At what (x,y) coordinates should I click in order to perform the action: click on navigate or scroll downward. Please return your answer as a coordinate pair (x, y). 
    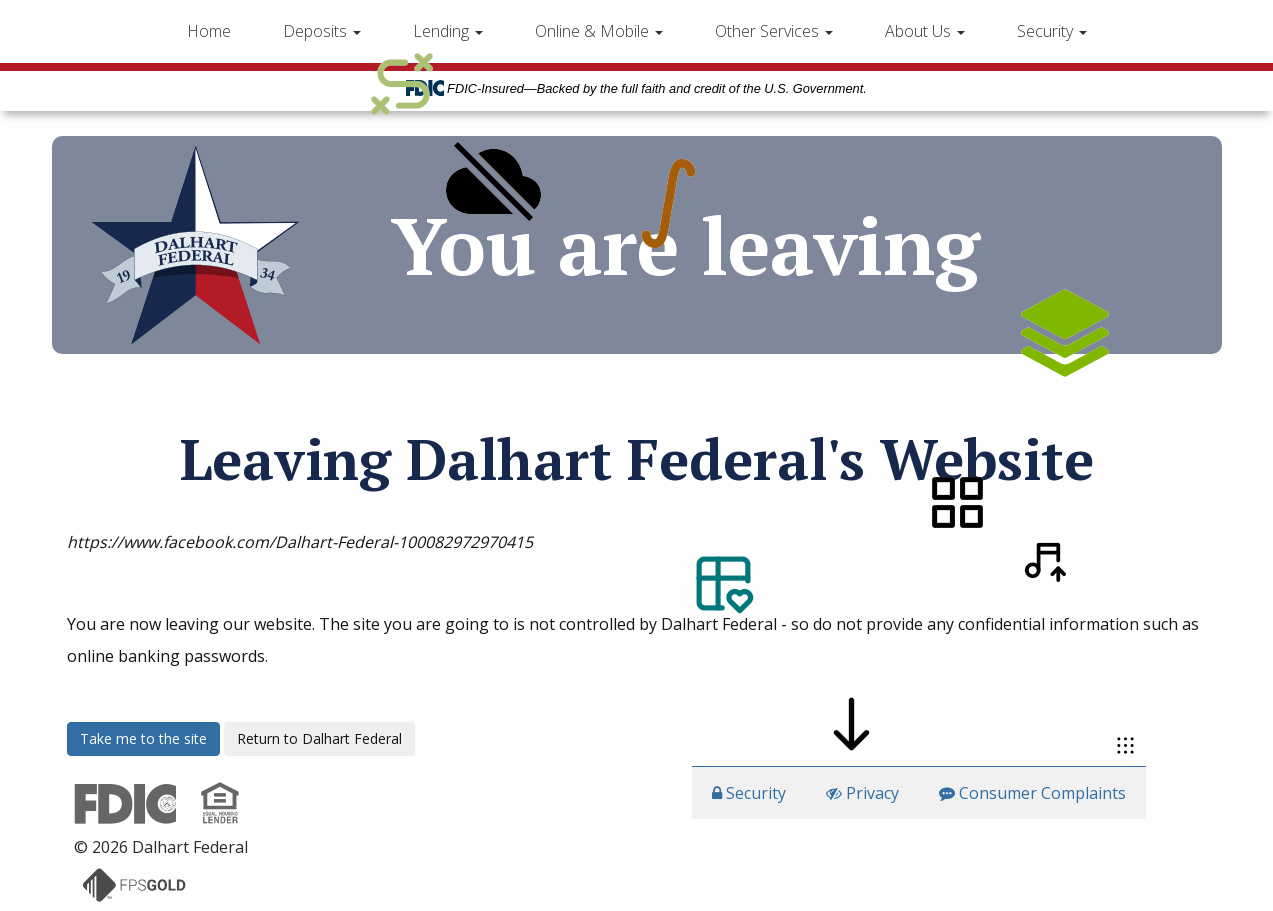
    Looking at the image, I should click on (851, 724).